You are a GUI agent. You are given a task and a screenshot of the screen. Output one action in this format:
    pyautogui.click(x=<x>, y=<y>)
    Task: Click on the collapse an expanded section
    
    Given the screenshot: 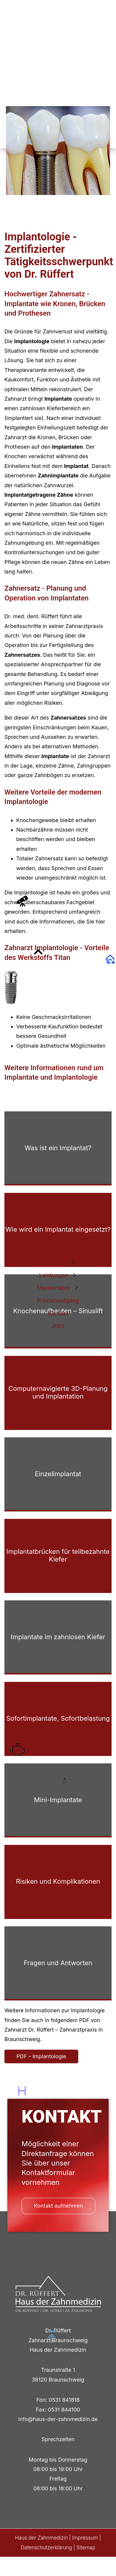 What is the action you would take?
    pyautogui.click(x=38, y=951)
    